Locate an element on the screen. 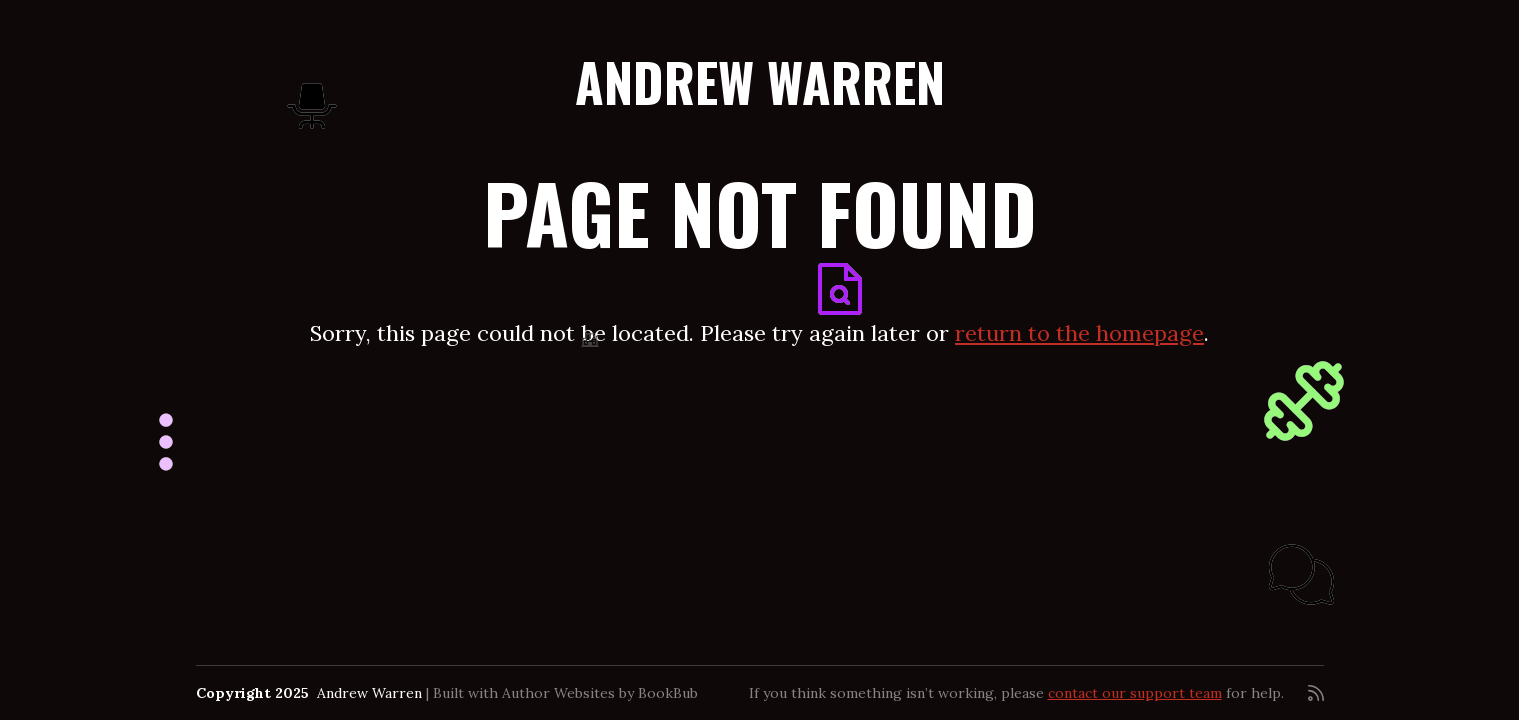  open chat or messaging is located at coordinates (1301, 574).